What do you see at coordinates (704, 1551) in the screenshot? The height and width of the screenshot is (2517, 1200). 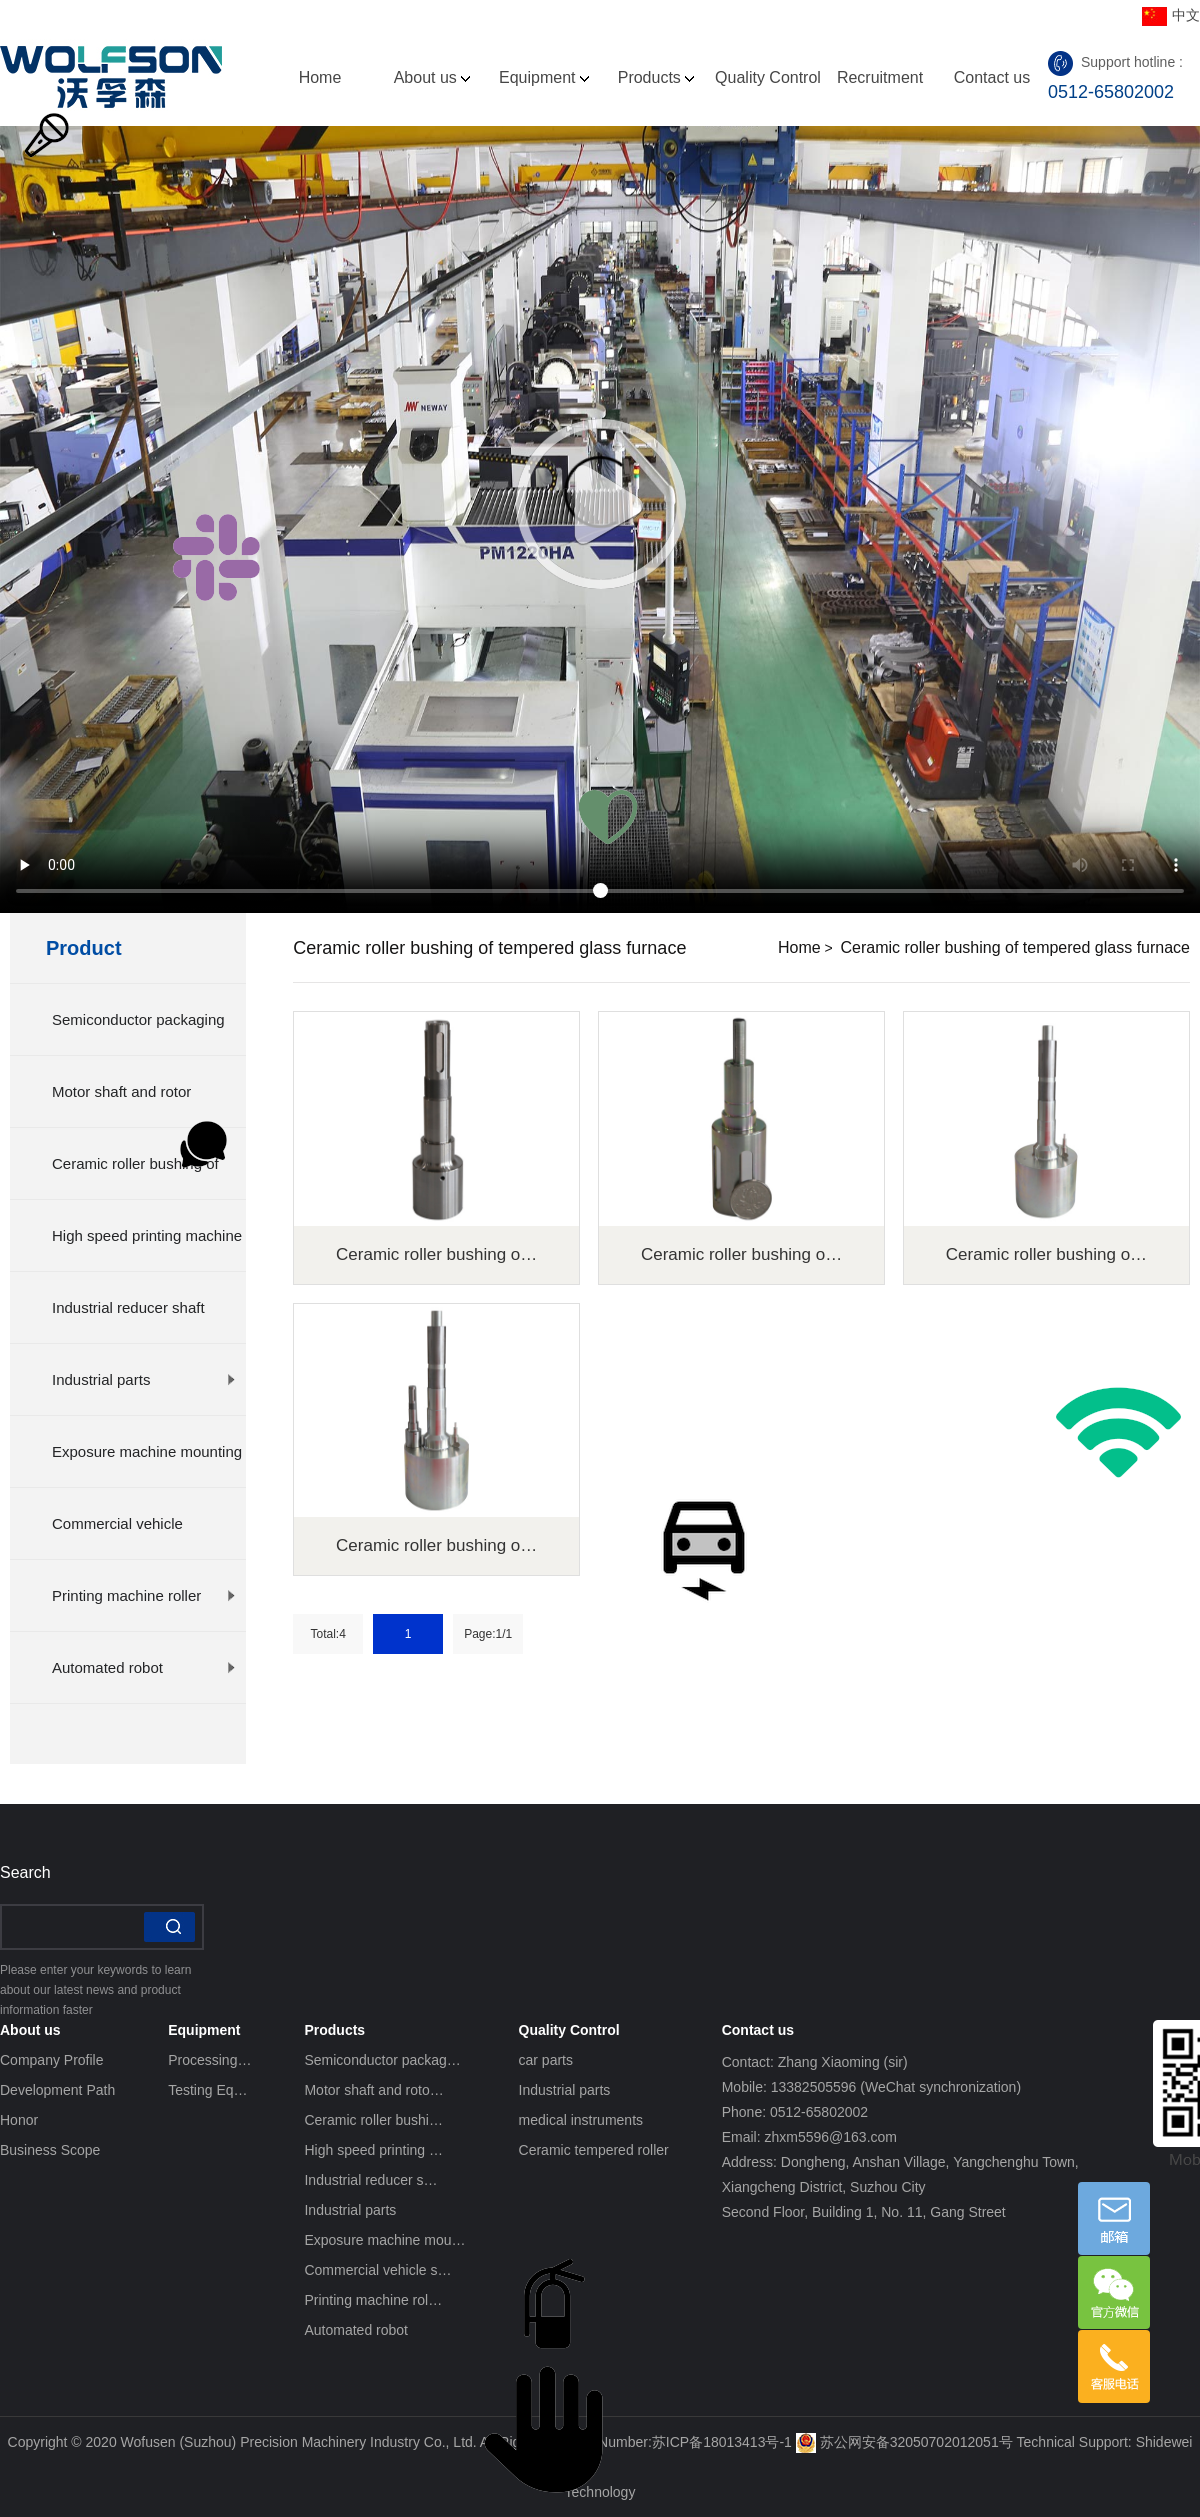 I see `find nearby electric vehicle charging stations` at bounding box center [704, 1551].